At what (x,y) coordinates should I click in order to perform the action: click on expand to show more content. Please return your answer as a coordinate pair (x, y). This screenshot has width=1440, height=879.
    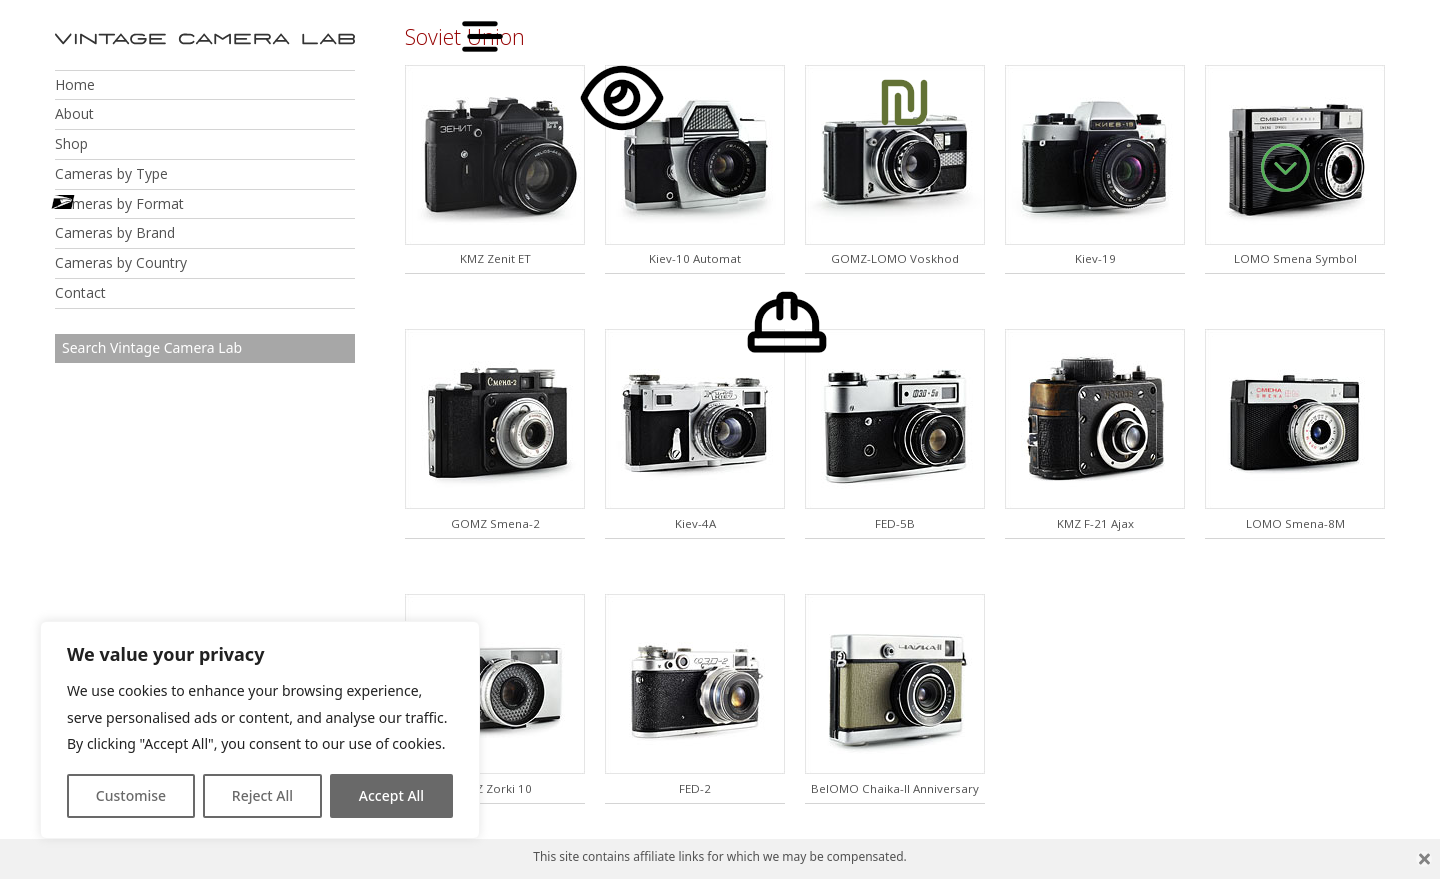
    Looking at the image, I should click on (1285, 167).